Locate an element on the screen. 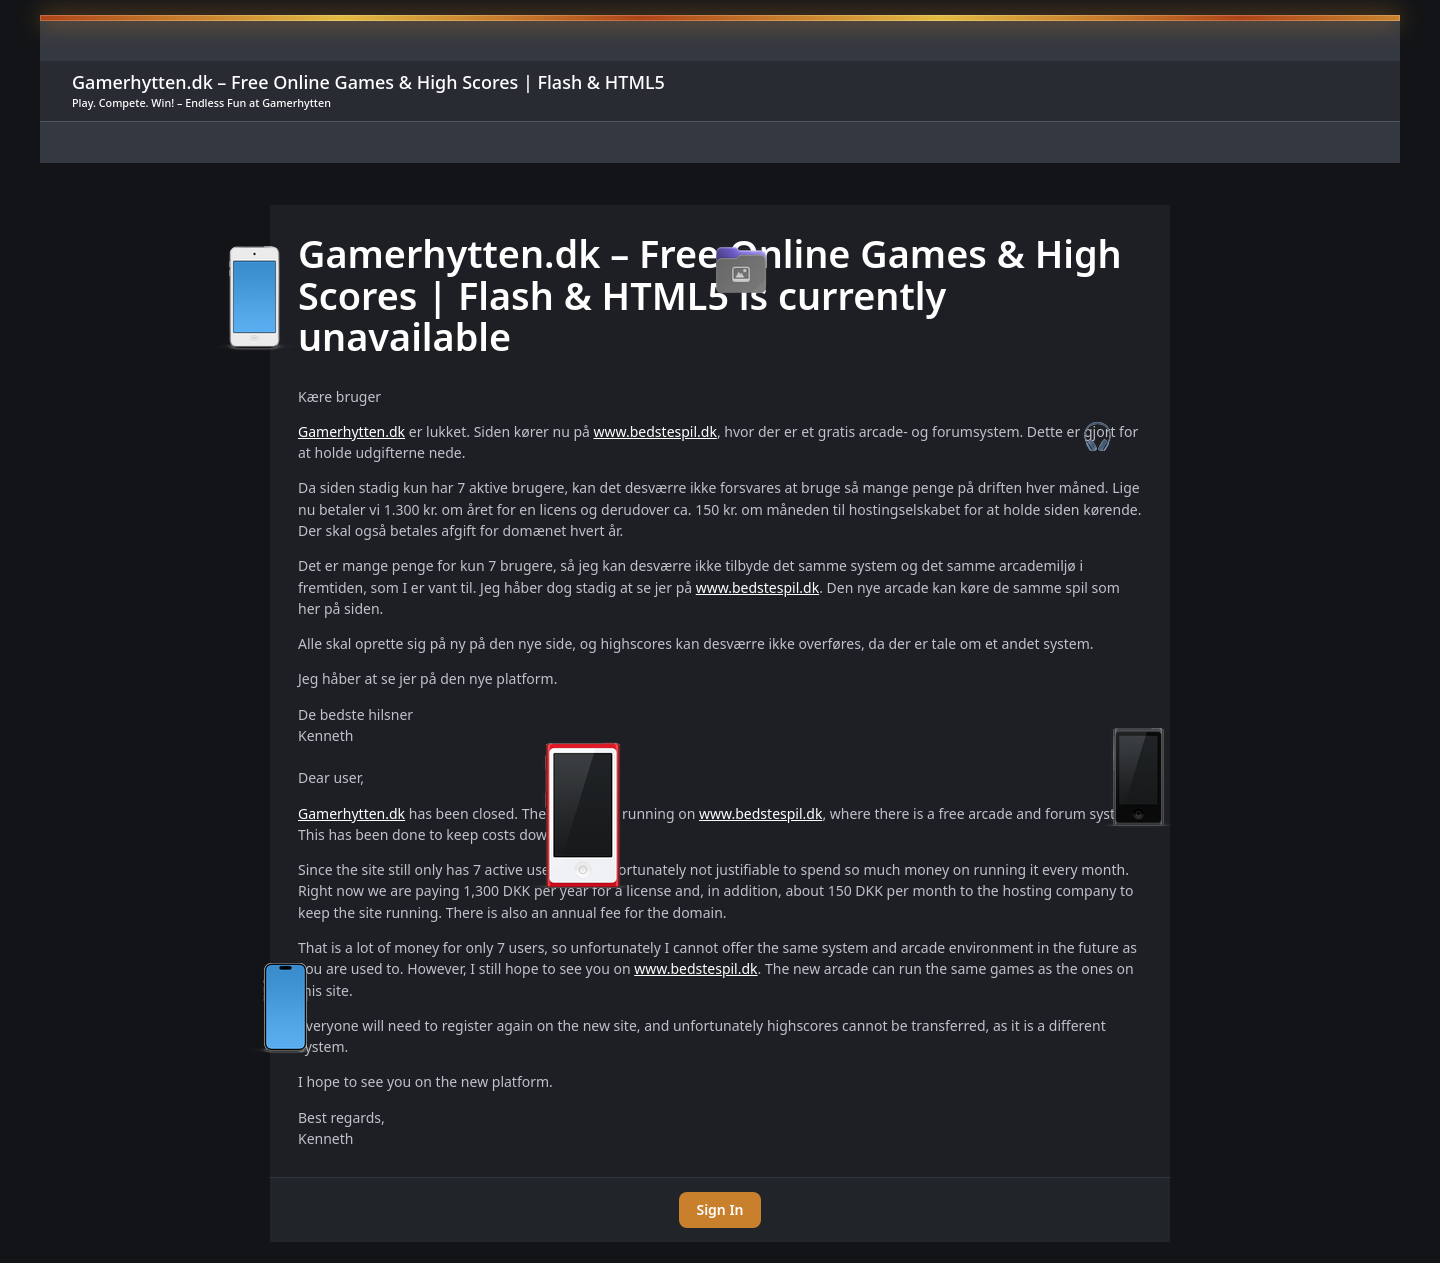  connect bluetooth headphones is located at coordinates (1097, 436).